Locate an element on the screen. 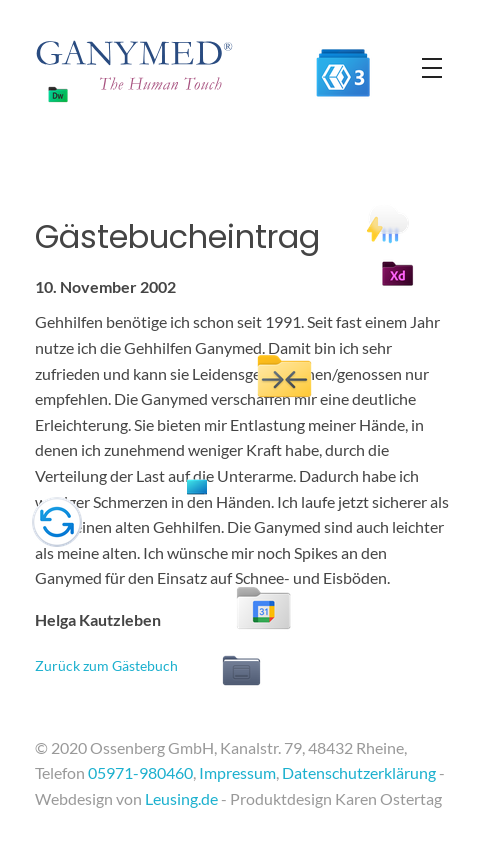 This screenshot has height=848, width=488. open Unity 3 game development environment is located at coordinates (343, 74).